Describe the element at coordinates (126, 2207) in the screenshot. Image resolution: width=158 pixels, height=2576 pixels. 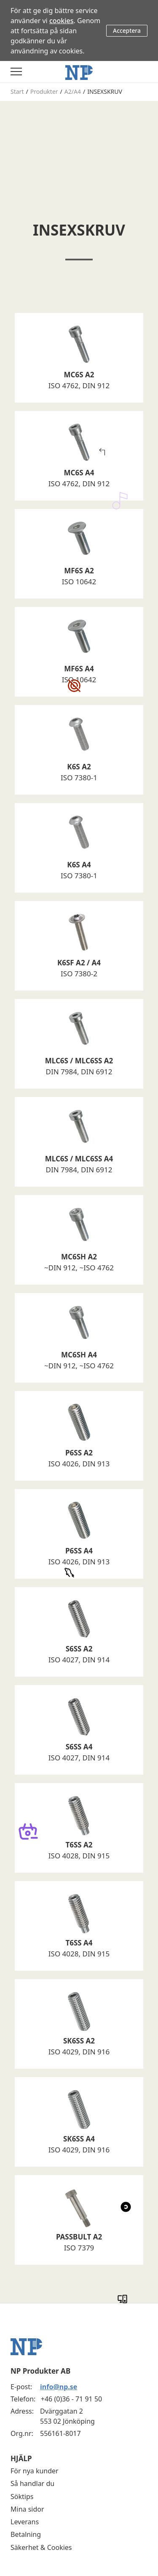
I see `indicates copyleft or open-source licensing` at that location.